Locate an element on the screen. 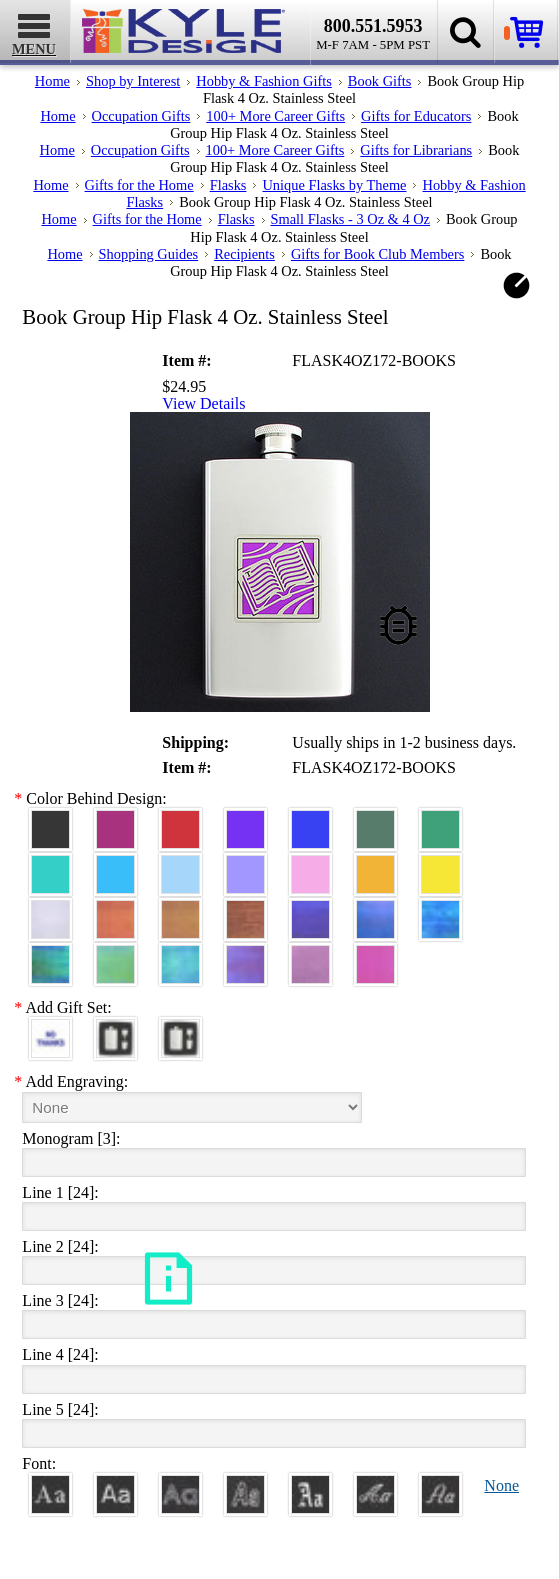 Image resolution: width=559 pixels, height=1579 pixels. open navigation or directional tools is located at coordinates (516, 285).